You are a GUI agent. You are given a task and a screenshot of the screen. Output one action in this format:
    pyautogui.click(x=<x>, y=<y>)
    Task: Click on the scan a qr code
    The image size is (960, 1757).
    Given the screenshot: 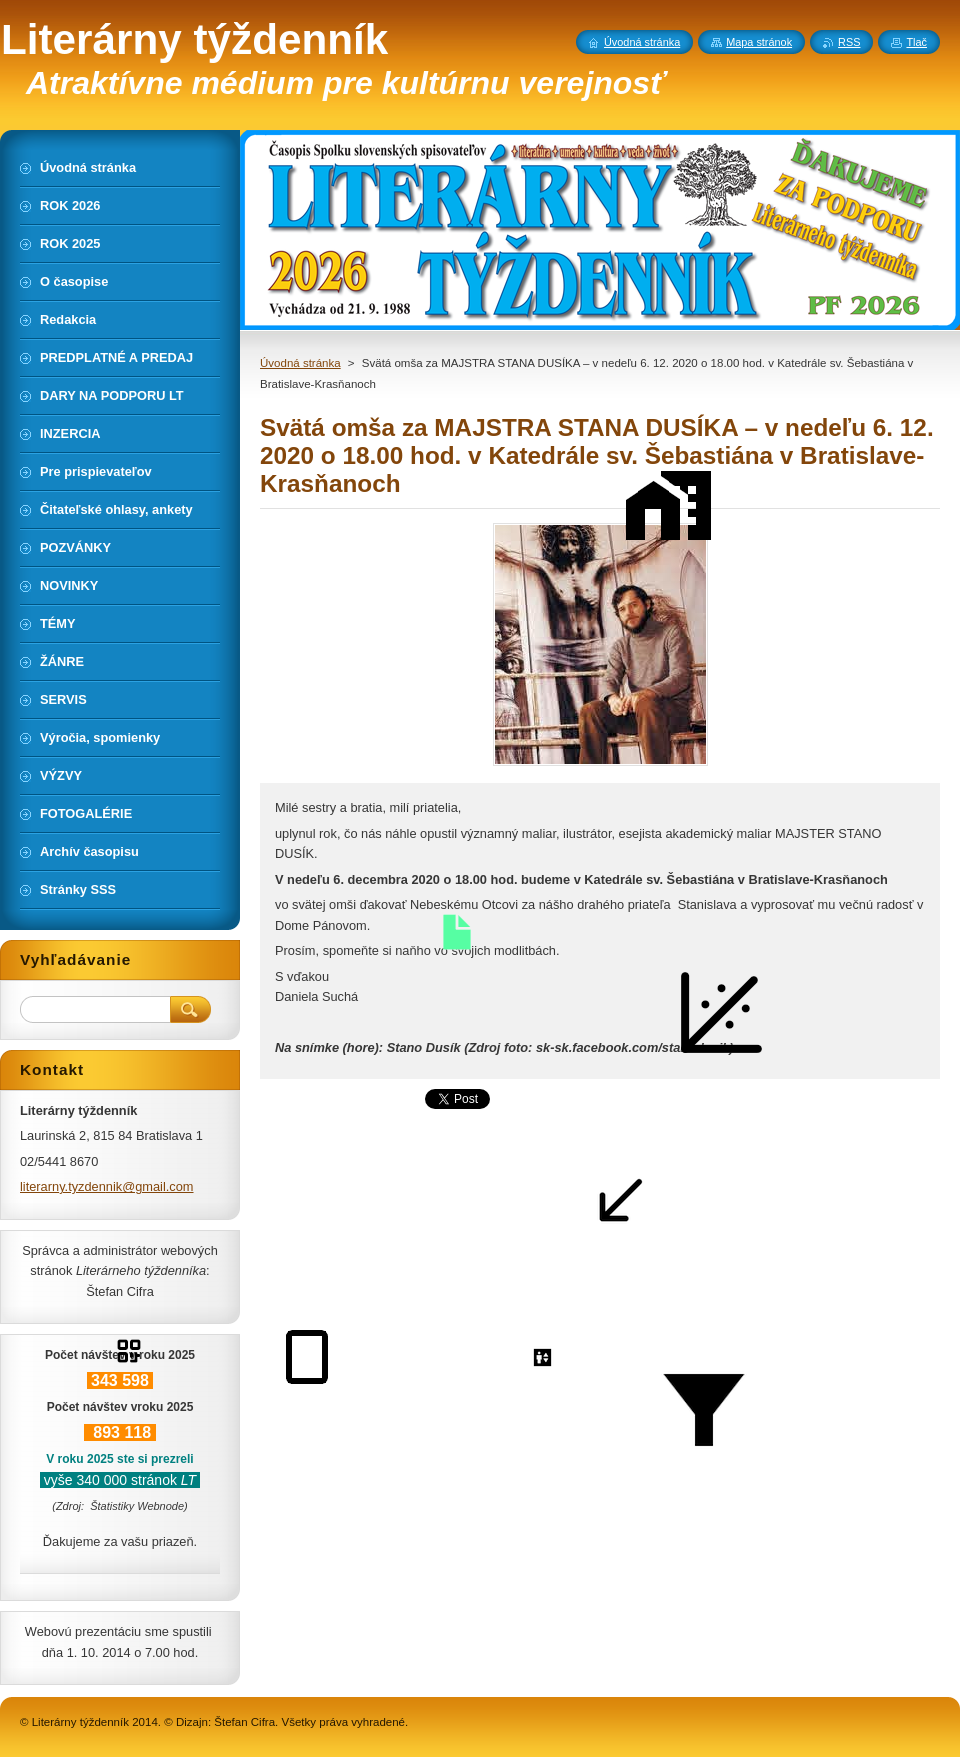 What is the action you would take?
    pyautogui.click(x=129, y=1351)
    